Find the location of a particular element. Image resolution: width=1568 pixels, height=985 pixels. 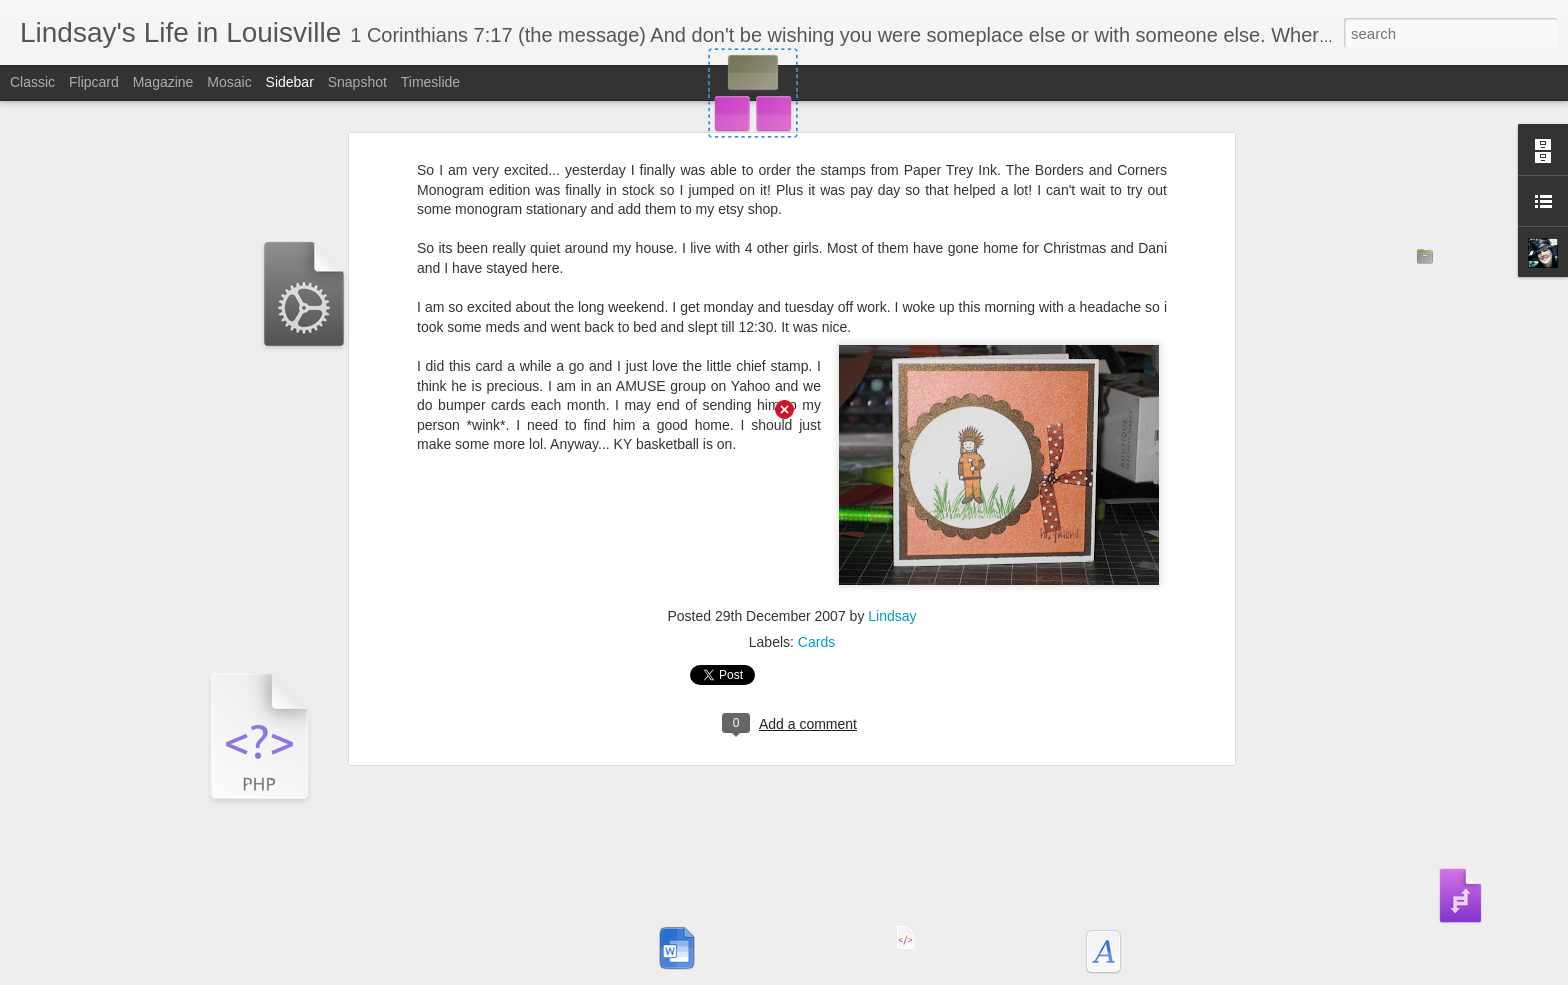

a maven xml configuration file is located at coordinates (905, 937).